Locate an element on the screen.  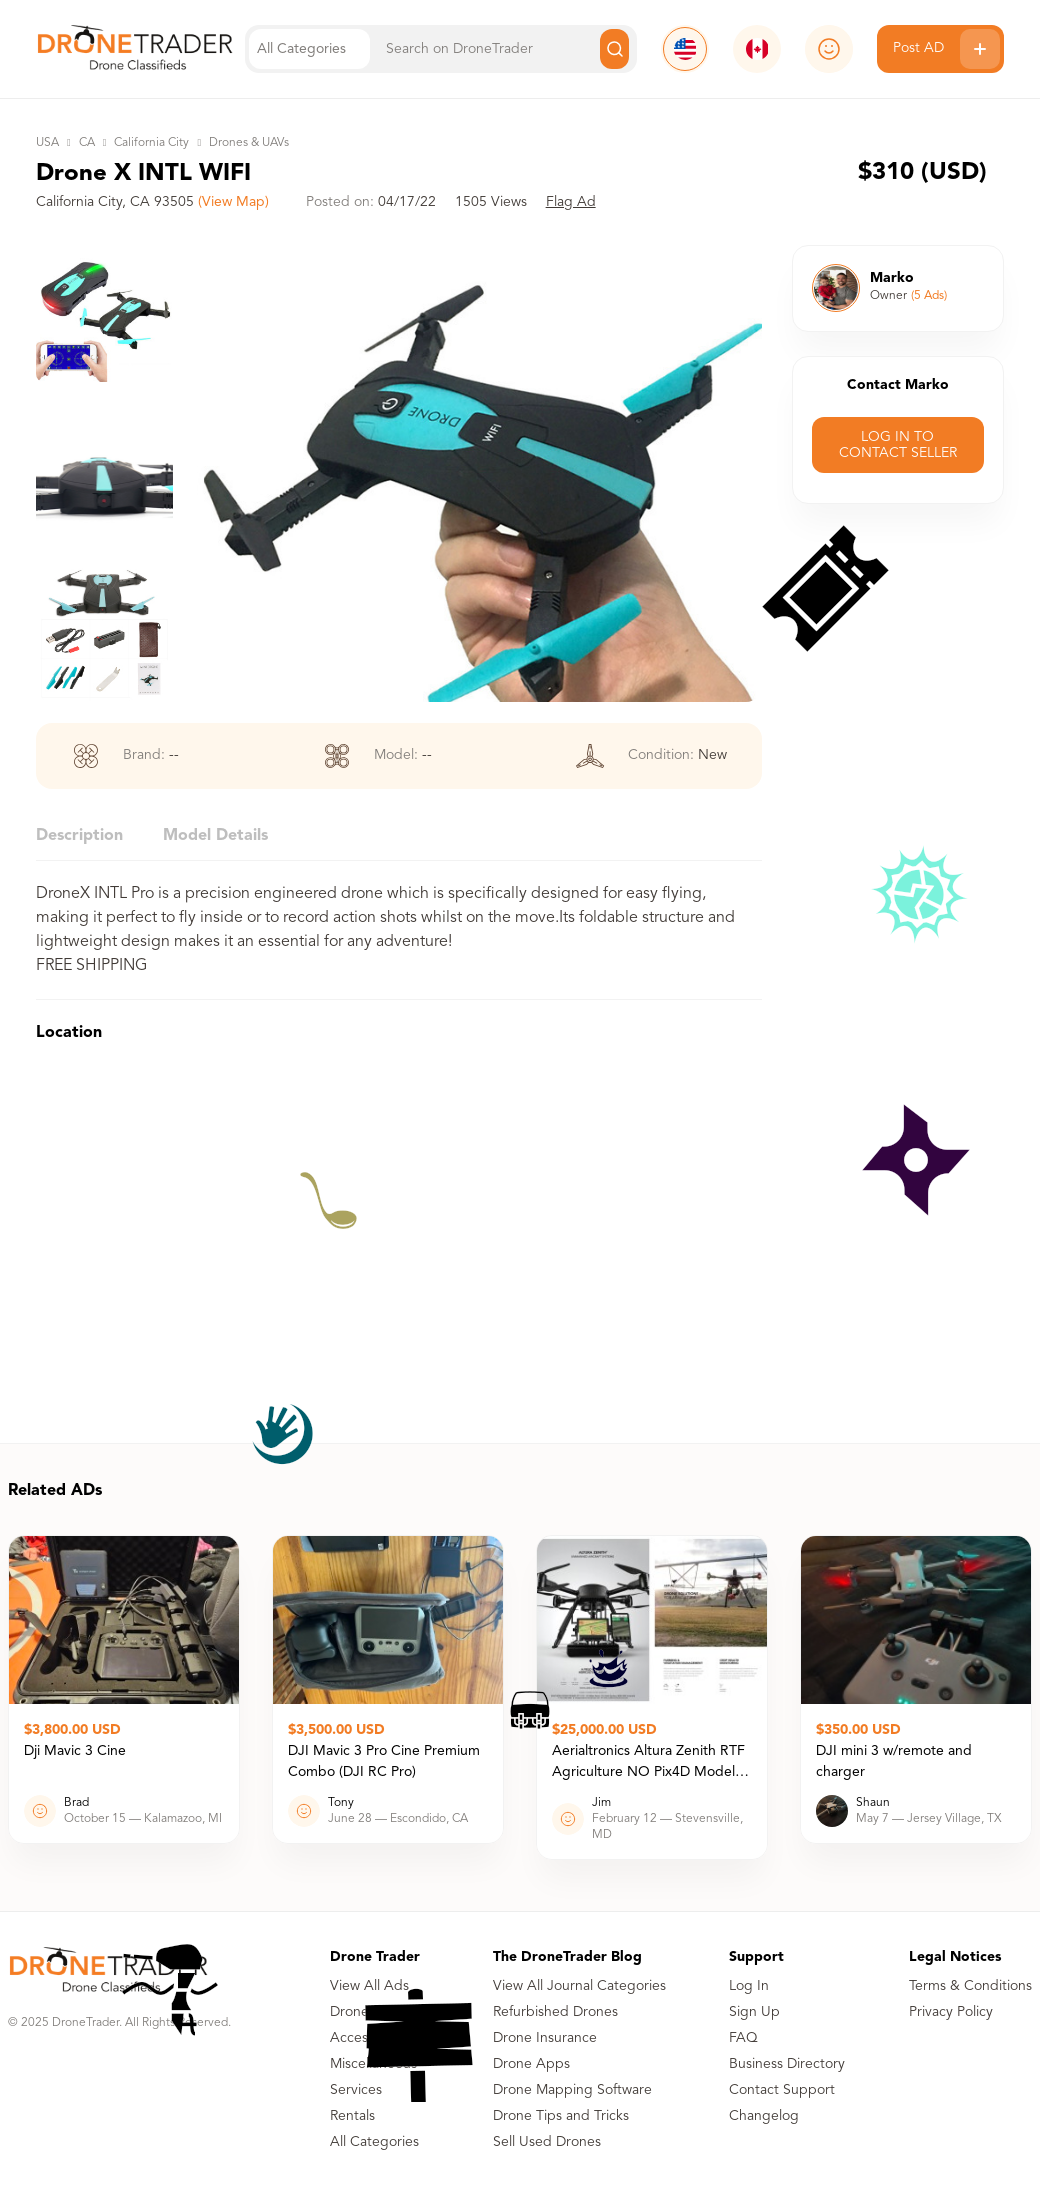
slap or hit action in a game is located at coordinates (282, 1433).